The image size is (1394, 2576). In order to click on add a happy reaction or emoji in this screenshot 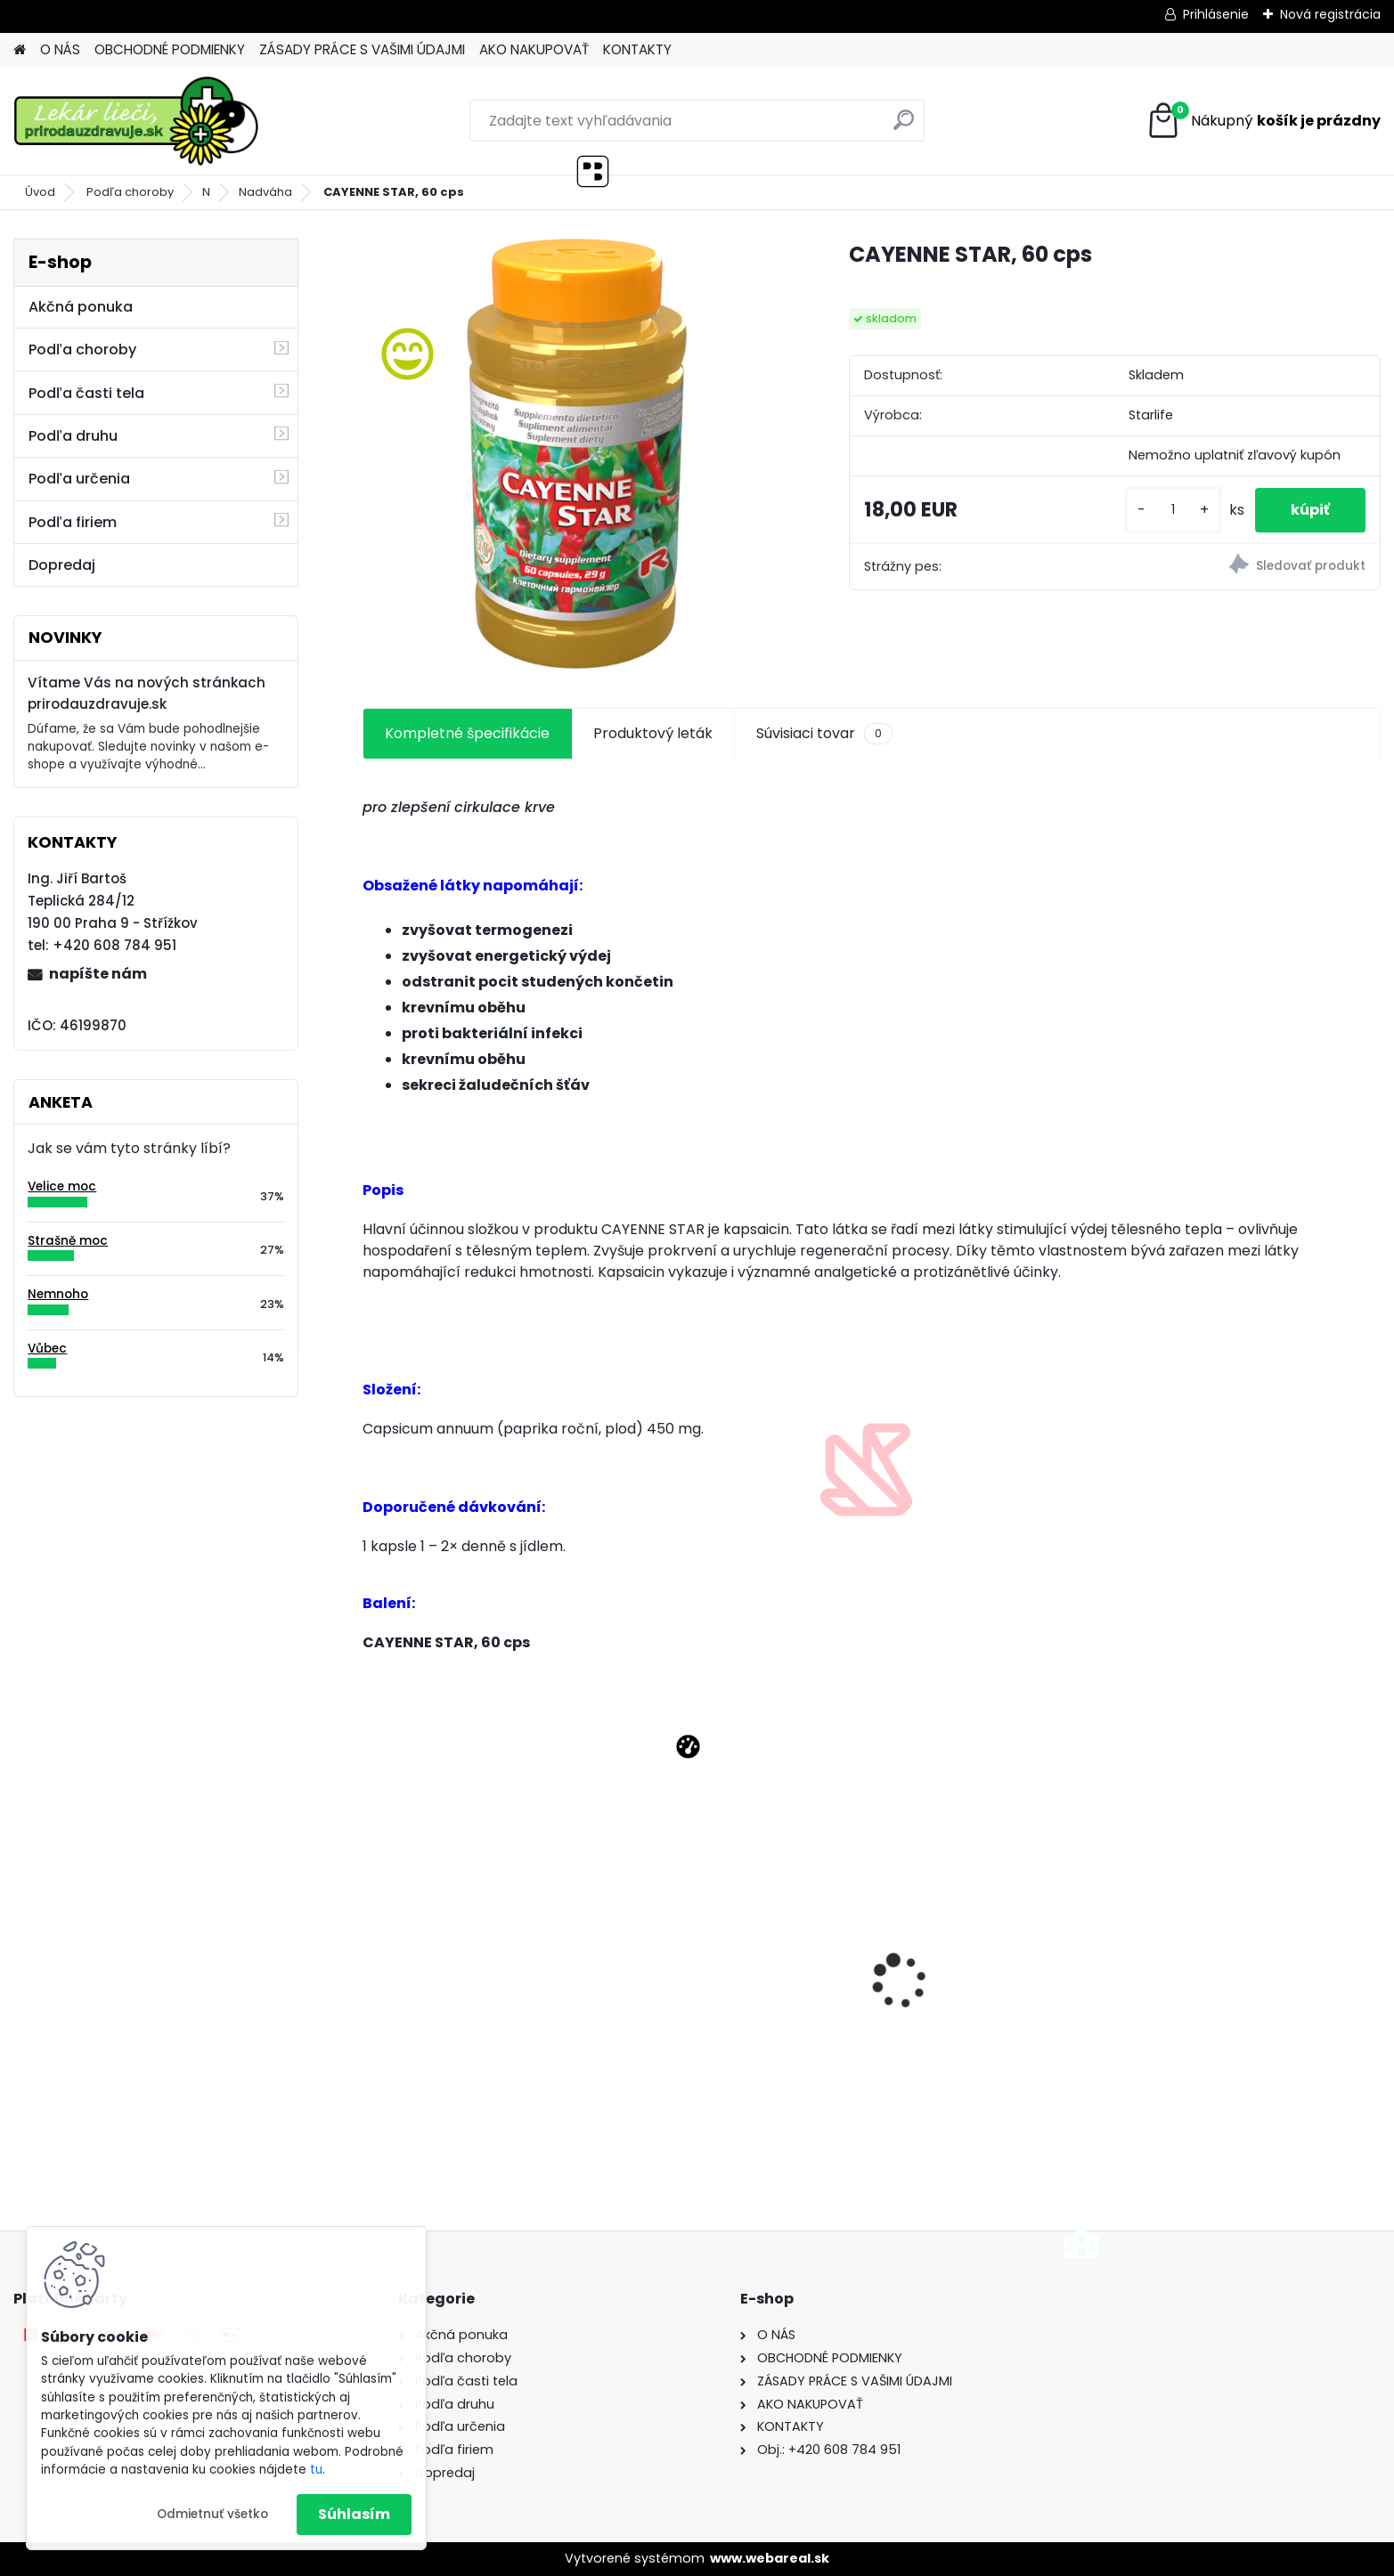, I will do `click(407, 353)`.